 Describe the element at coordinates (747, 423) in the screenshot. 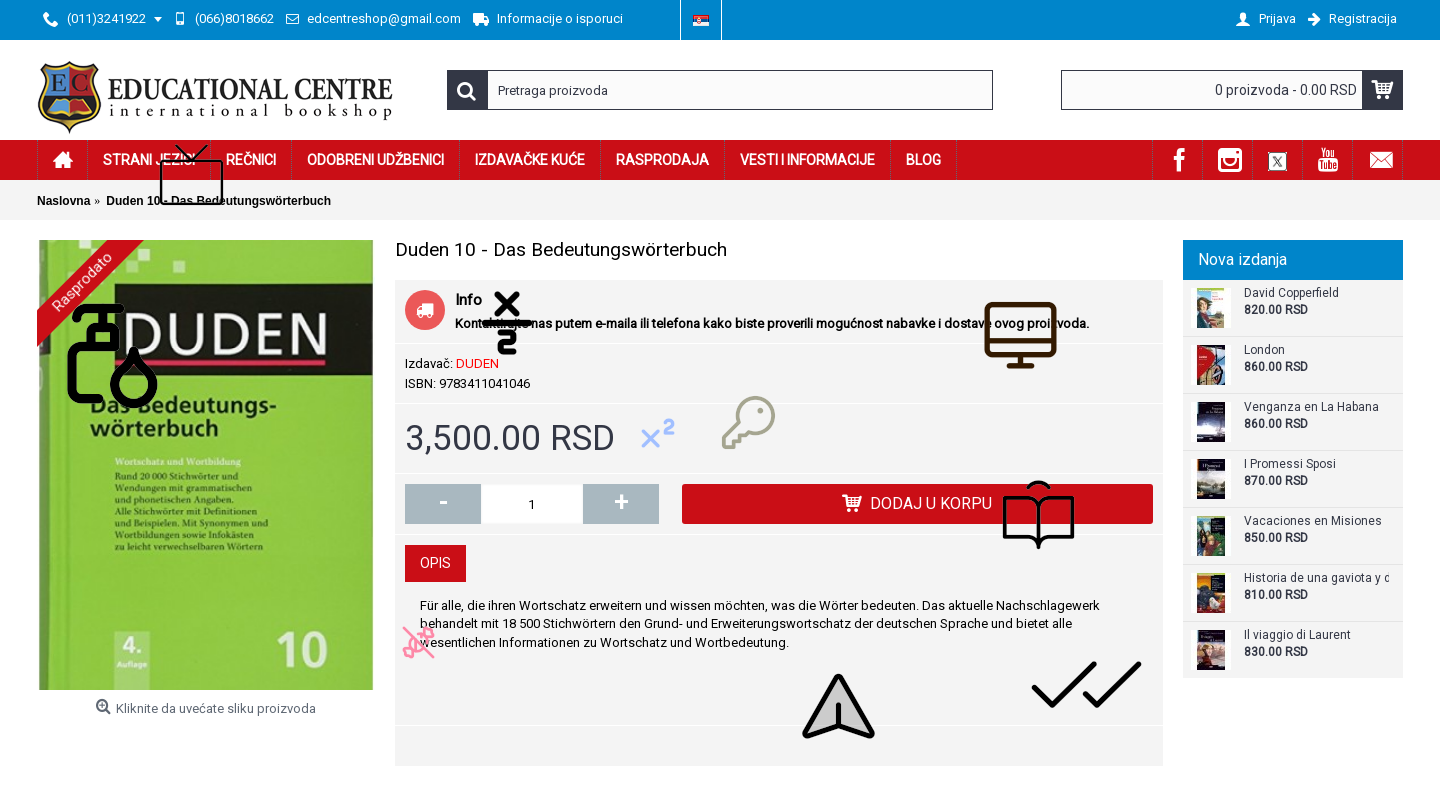

I see `access security or password settings` at that location.